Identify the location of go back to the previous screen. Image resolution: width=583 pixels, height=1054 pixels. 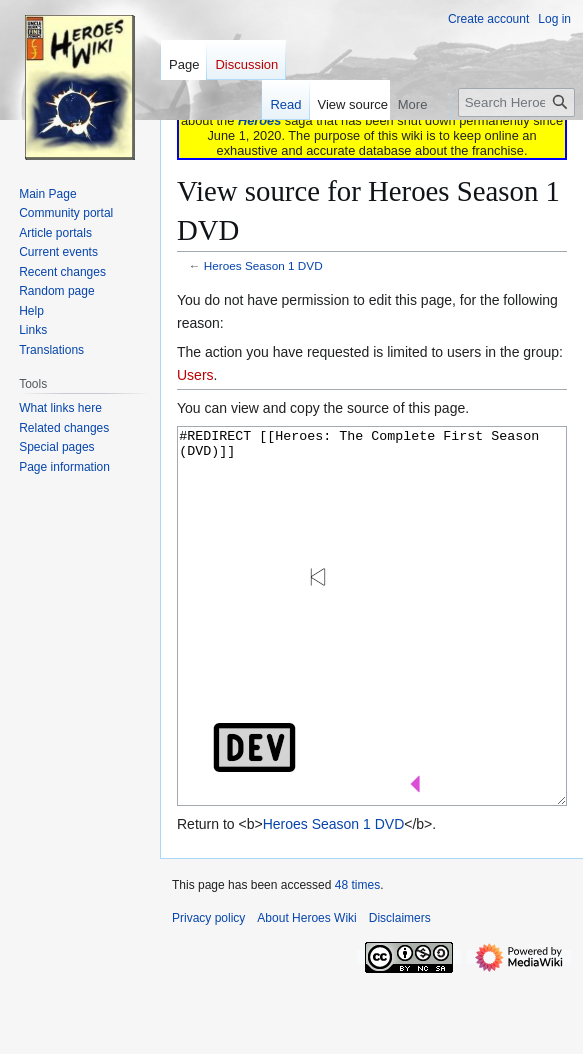
(416, 784).